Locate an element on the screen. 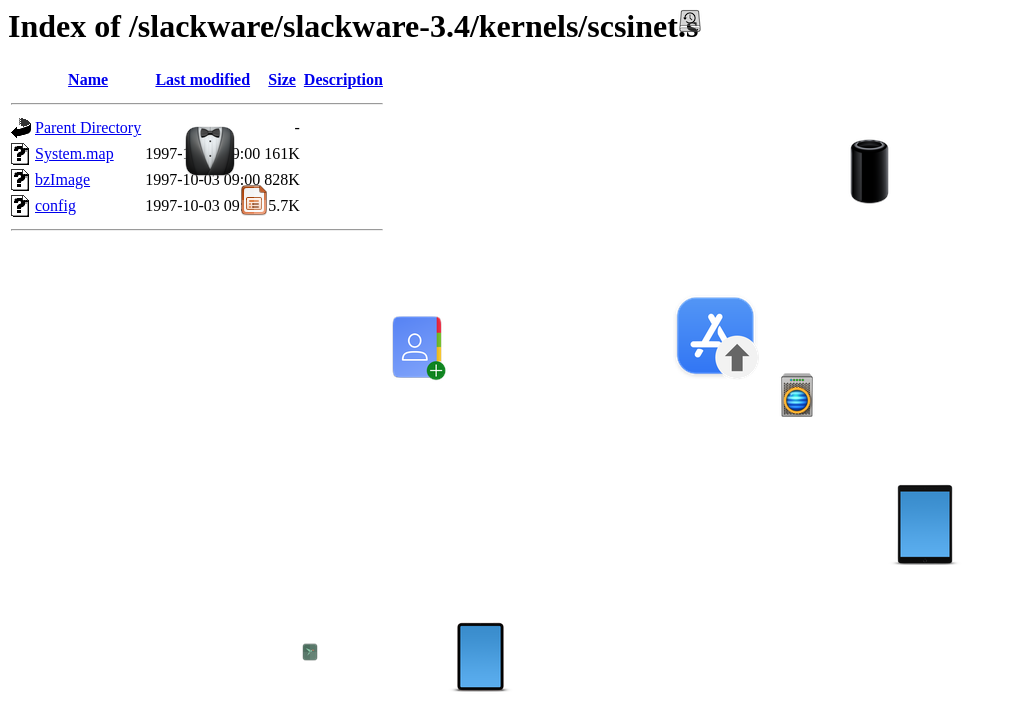  iPad device connected to this computer is located at coordinates (925, 525).